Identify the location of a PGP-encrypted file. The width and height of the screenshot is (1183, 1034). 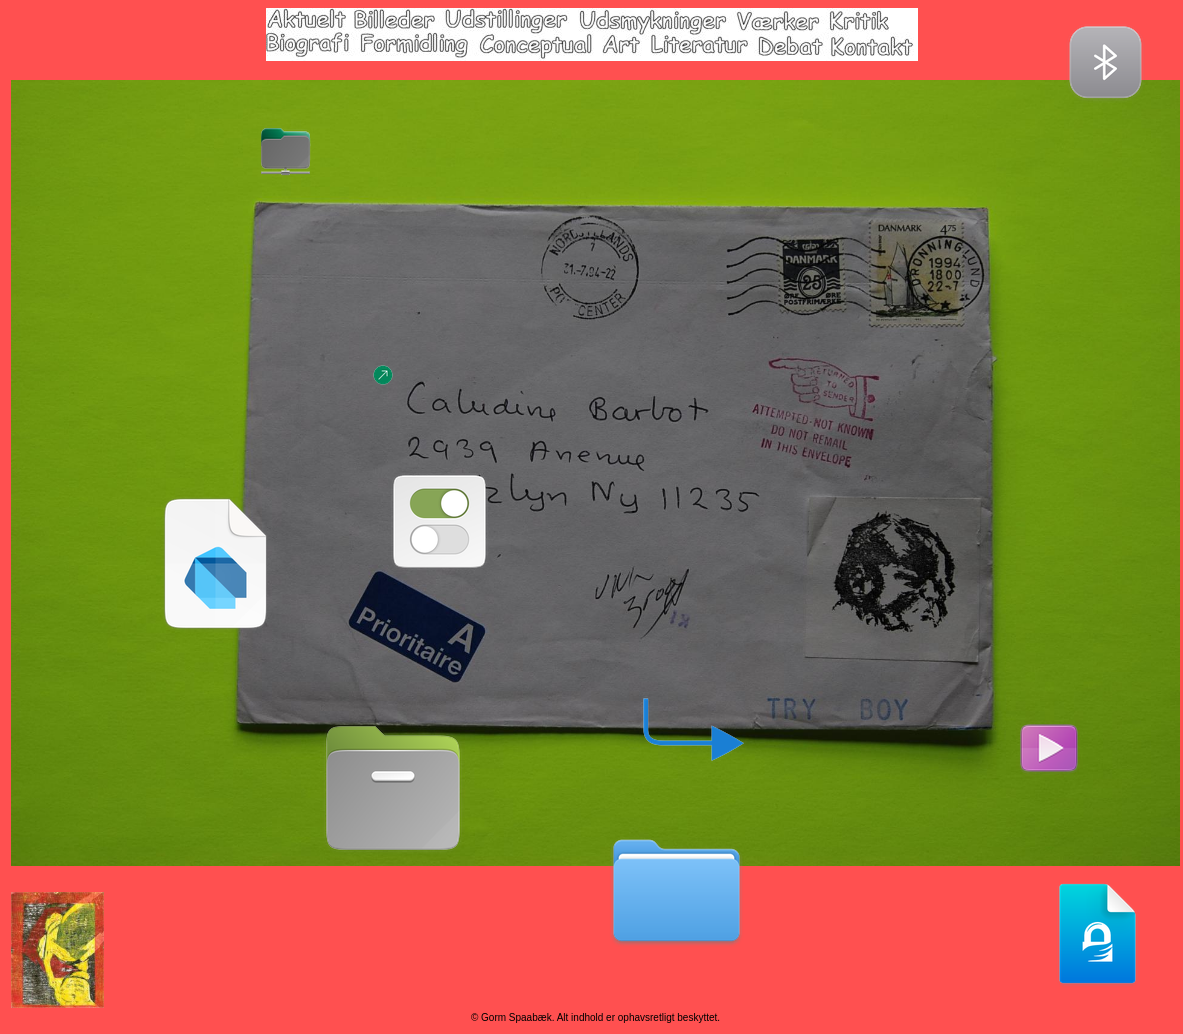
(1097, 933).